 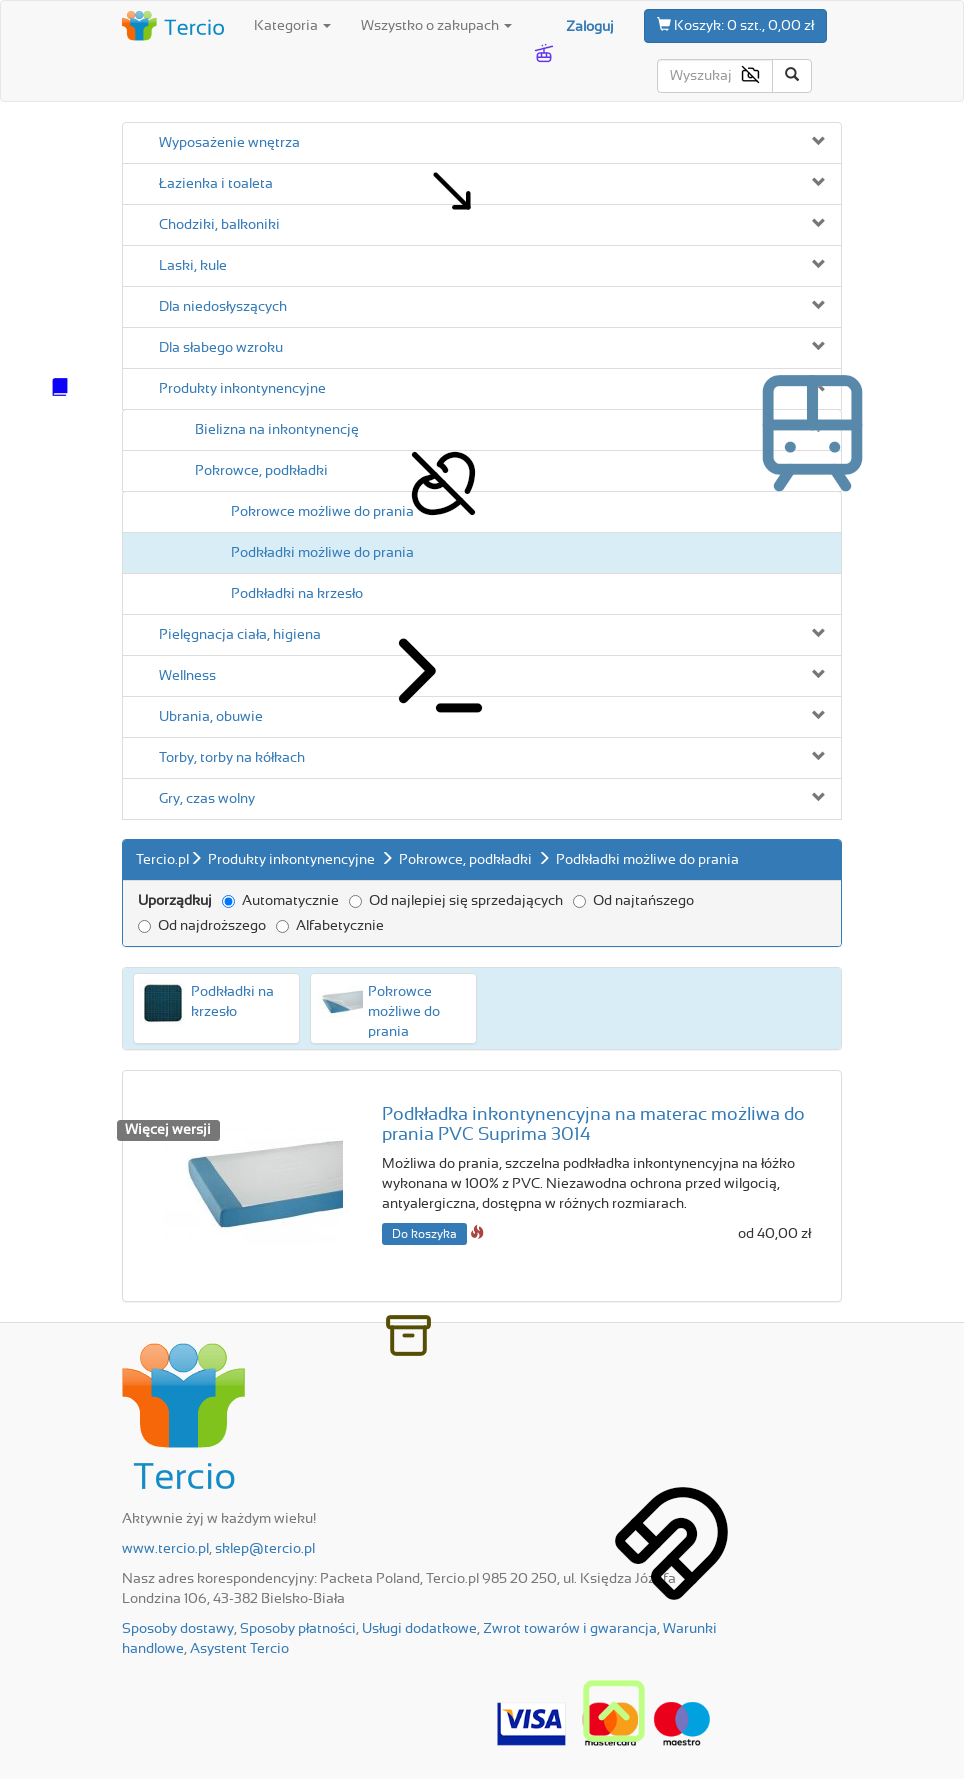 I want to click on move item to the bottom right, so click(x=452, y=191).